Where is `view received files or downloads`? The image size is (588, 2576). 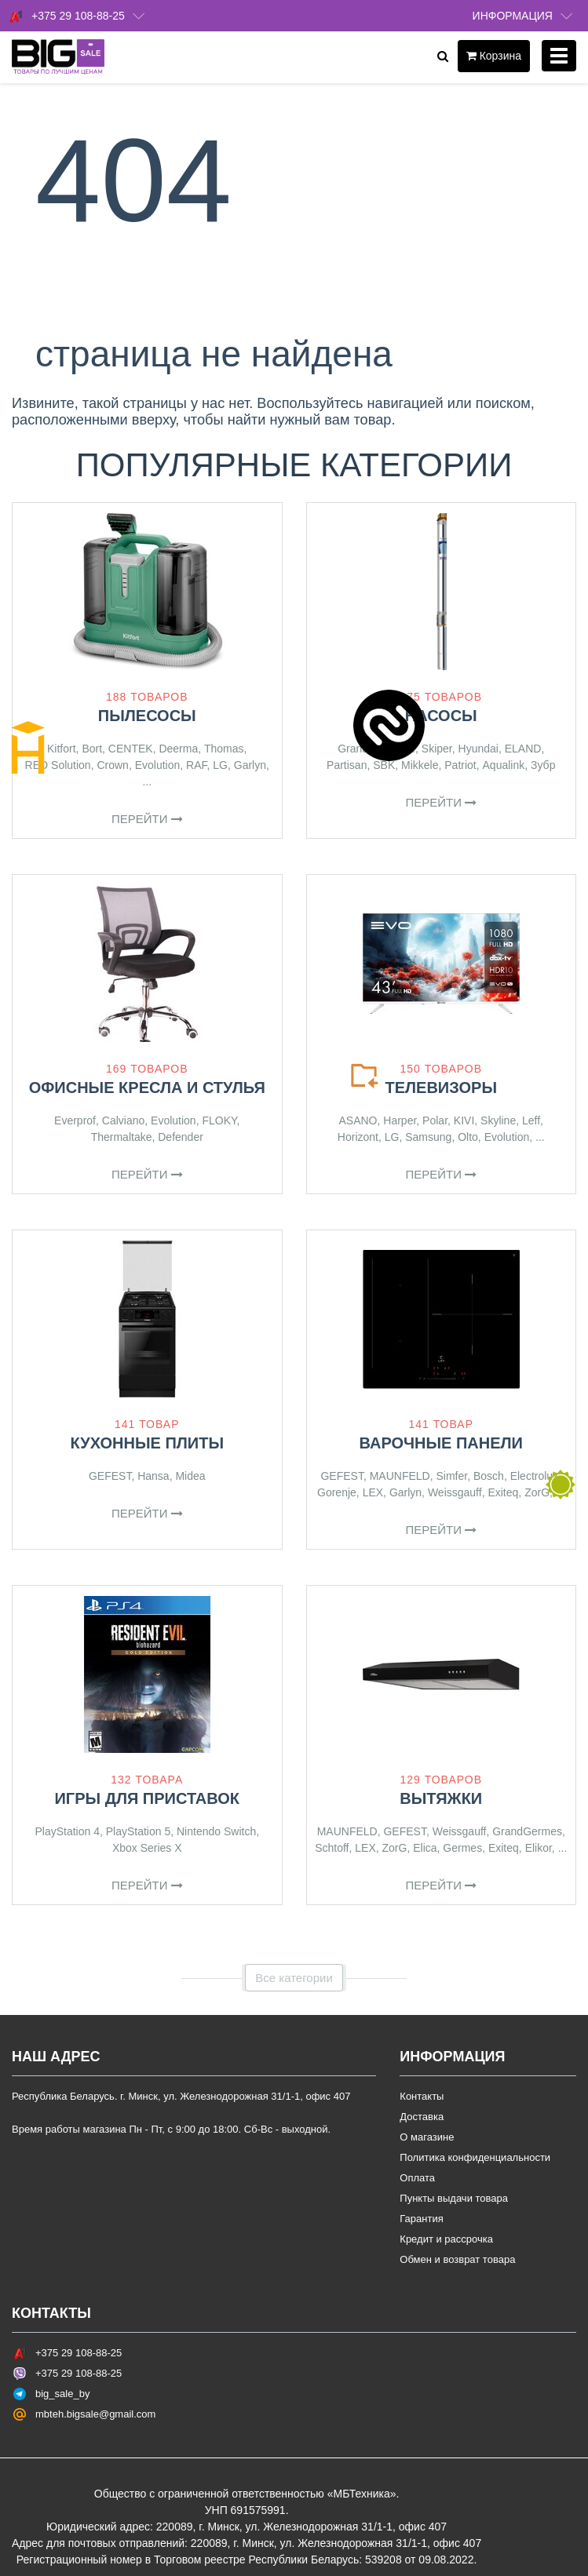
view received files or downloads is located at coordinates (363, 1075).